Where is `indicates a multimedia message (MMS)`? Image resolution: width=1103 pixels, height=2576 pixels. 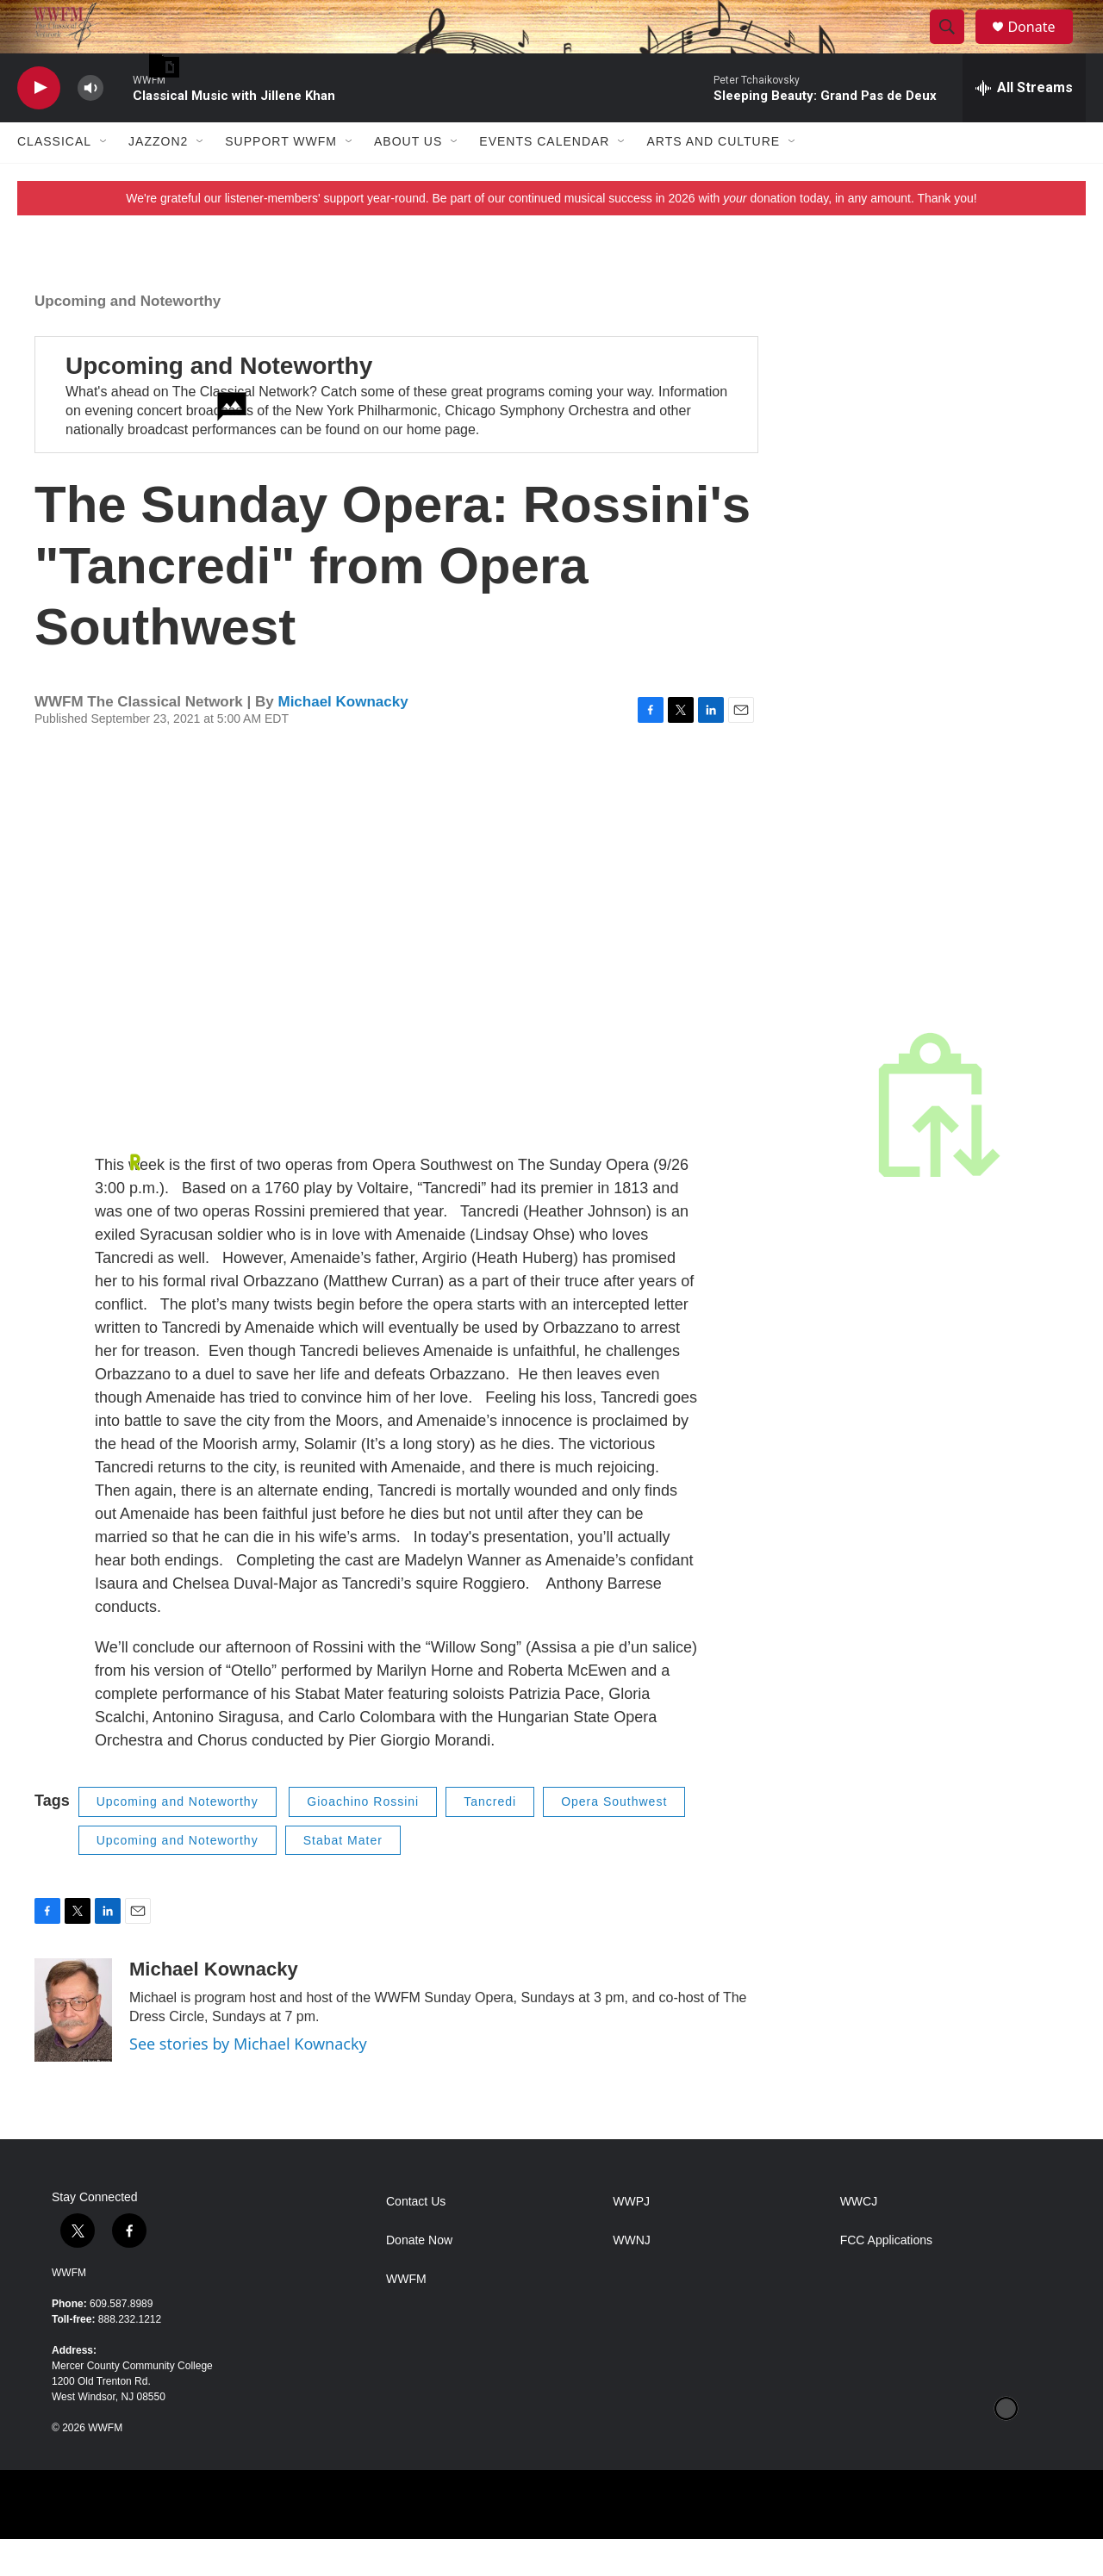
indicates a multimedia message (MMS) is located at coordinates (232, 407).